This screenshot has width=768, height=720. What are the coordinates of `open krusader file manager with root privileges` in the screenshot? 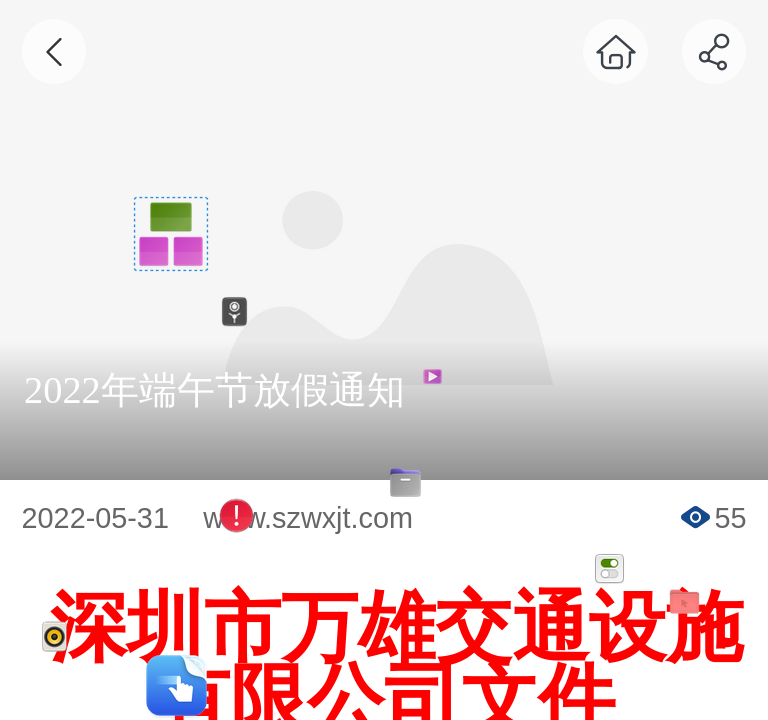 It's located at (684, 601).